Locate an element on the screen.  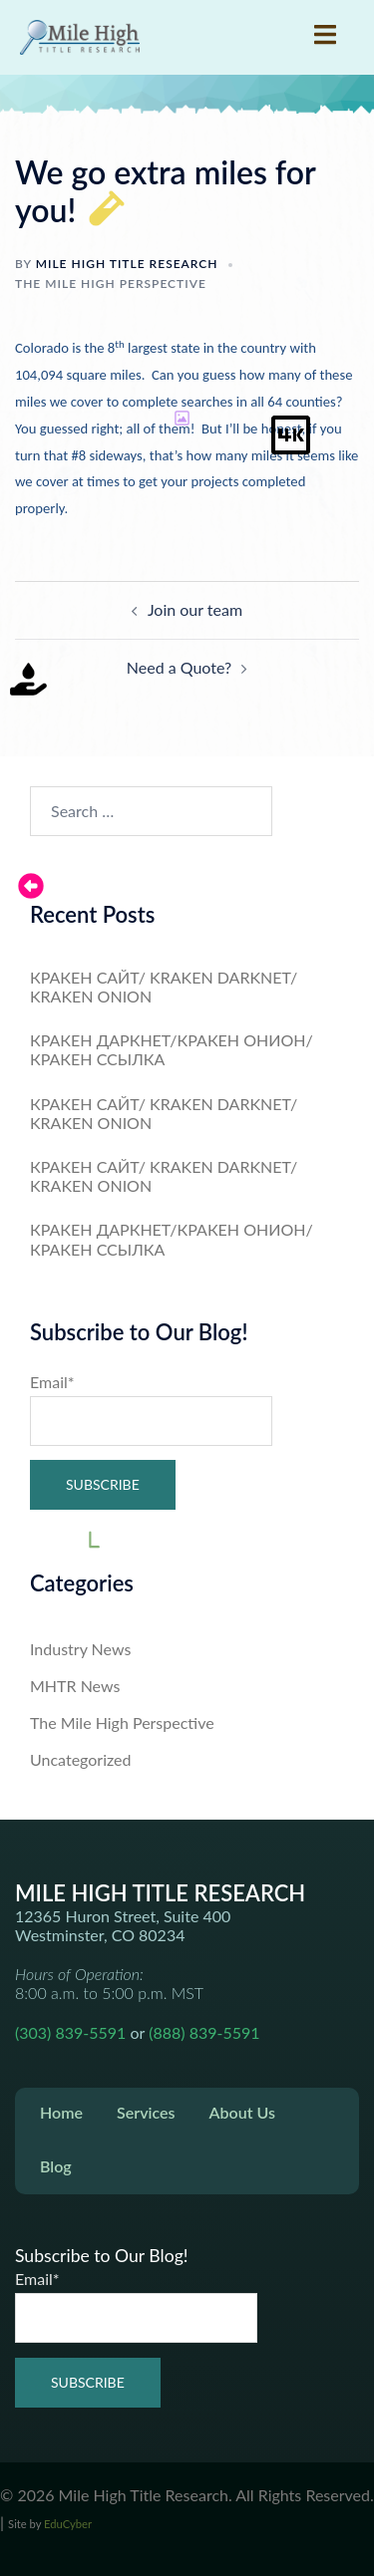
access water conservation or donation features is located at coordinates (28, 679).